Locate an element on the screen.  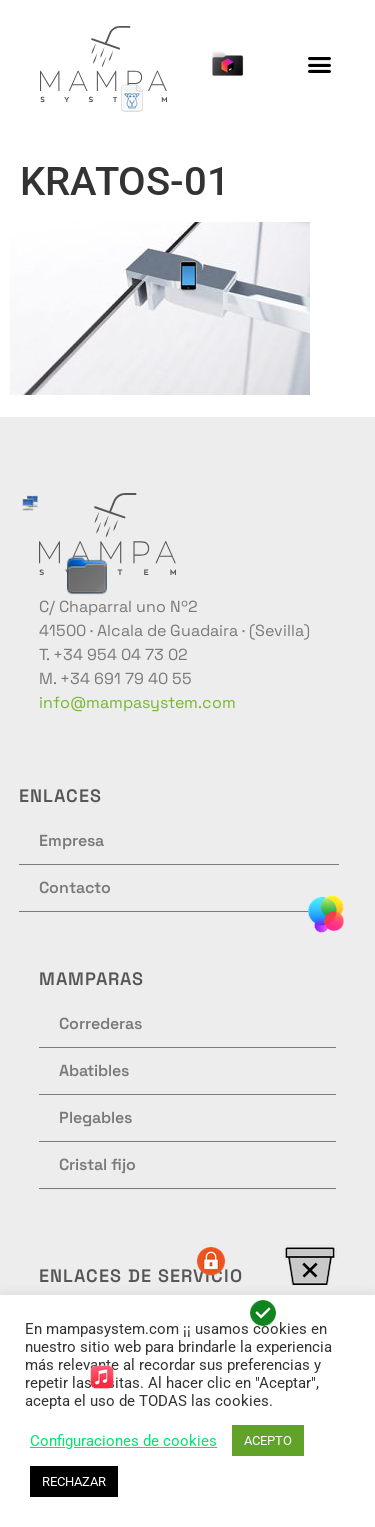
access junk mail folder is located at coordinates (310, 1264).